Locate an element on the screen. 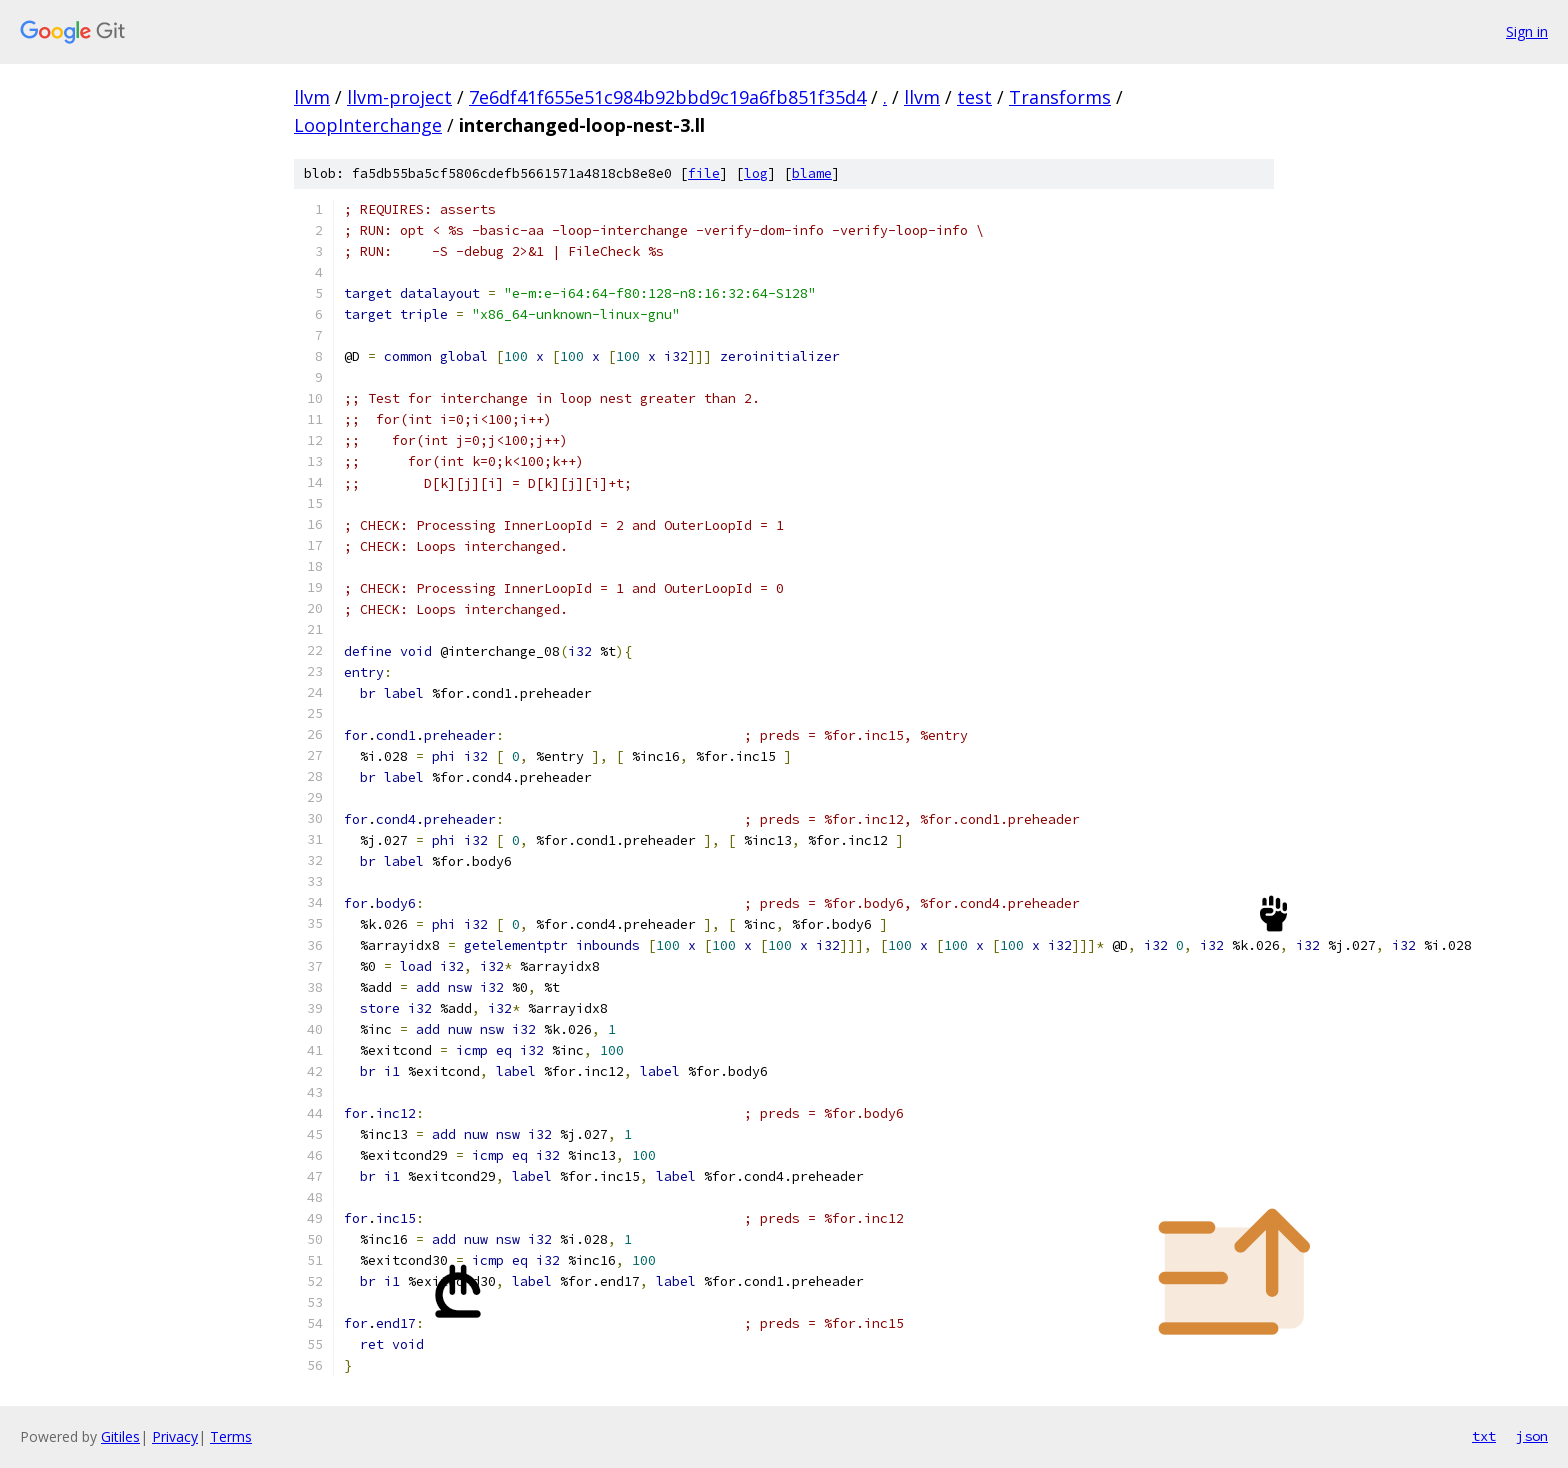 Image resolution: width=1568 pixels, height=1468 pixels. sort items in descending order is located at coordinates (1228, 1278).